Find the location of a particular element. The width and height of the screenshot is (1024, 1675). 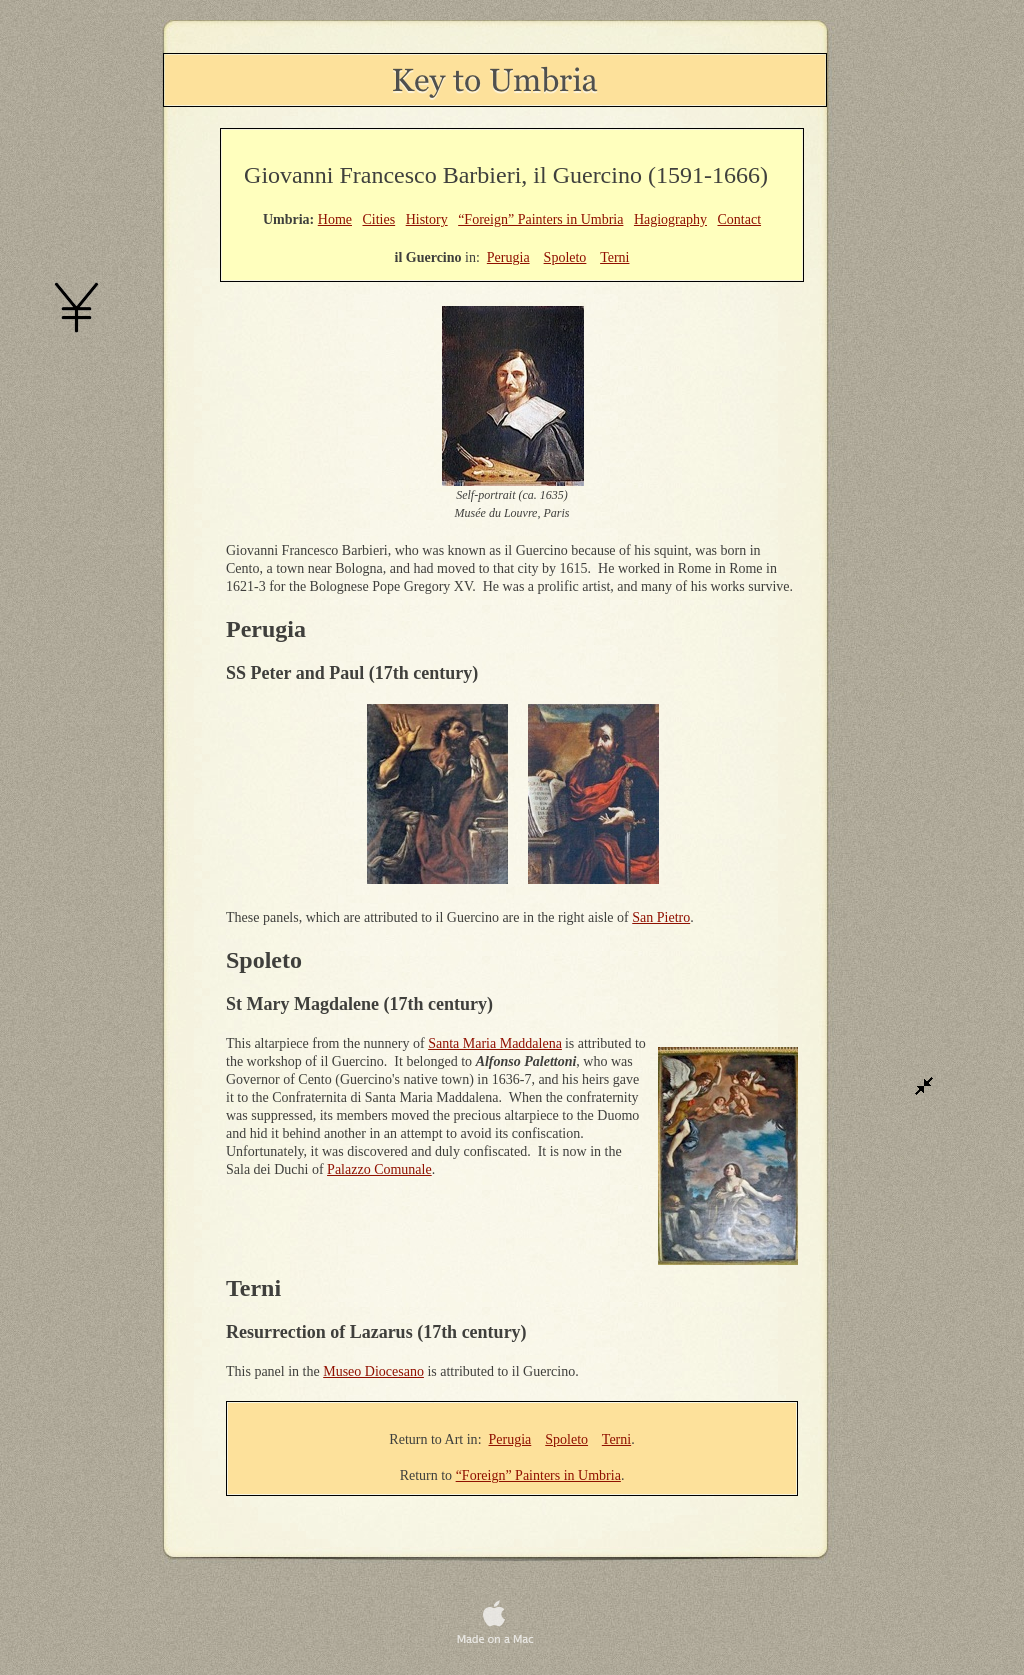

exit fullscreen mode is located at coordinates (924, 1086).